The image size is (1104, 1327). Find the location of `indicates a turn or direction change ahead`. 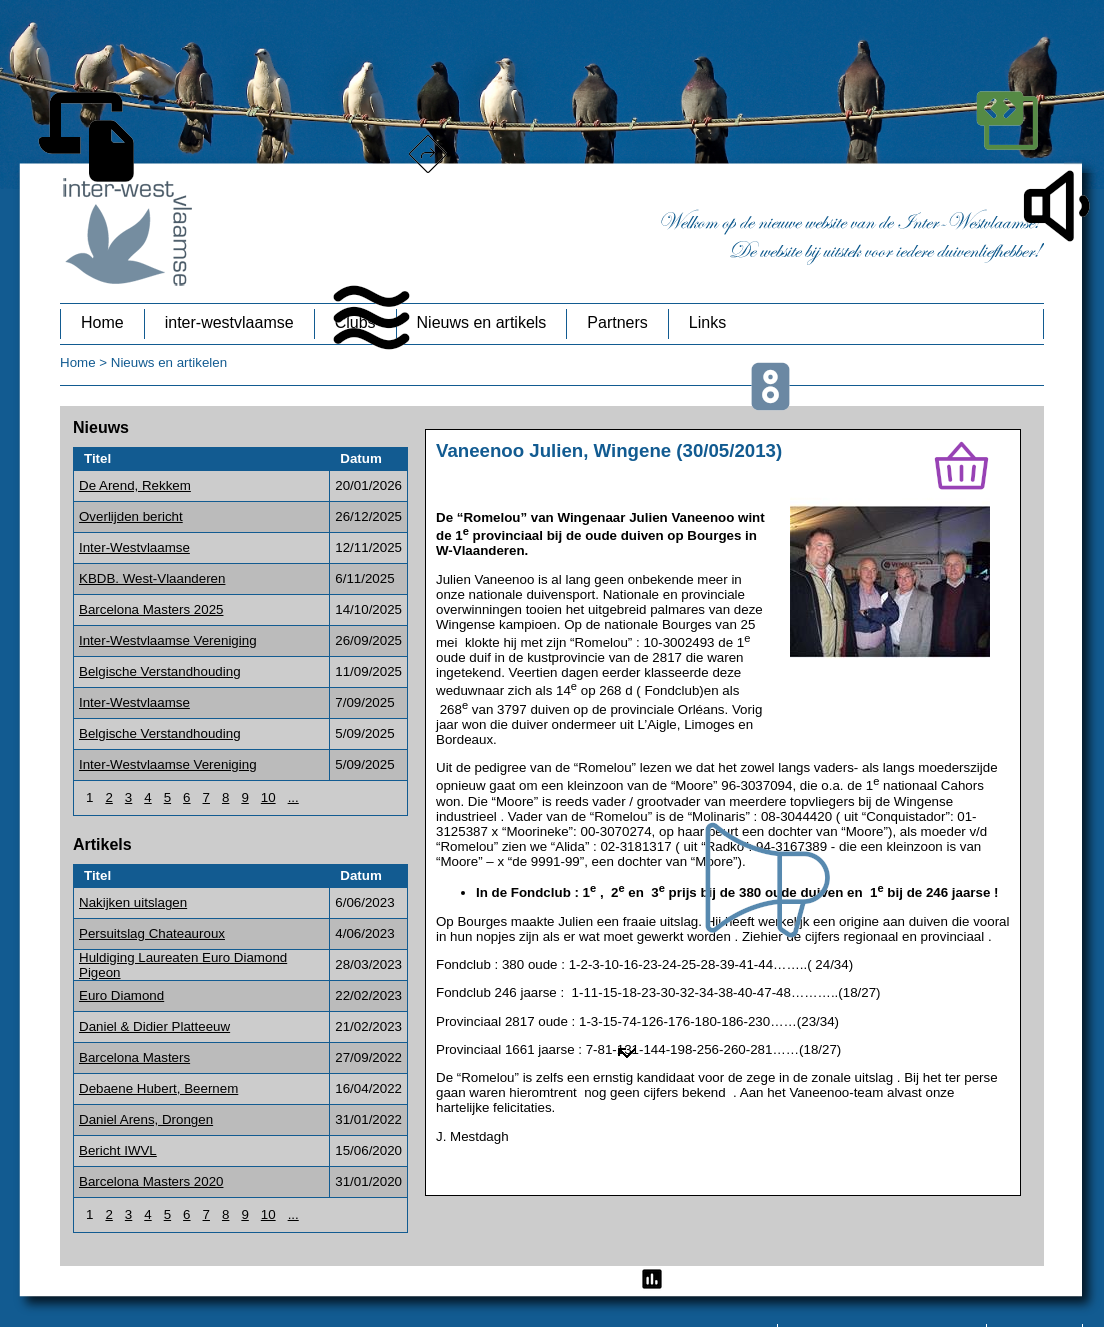

indicates a turn or direction change ahead is located at coordinates (428, 154).